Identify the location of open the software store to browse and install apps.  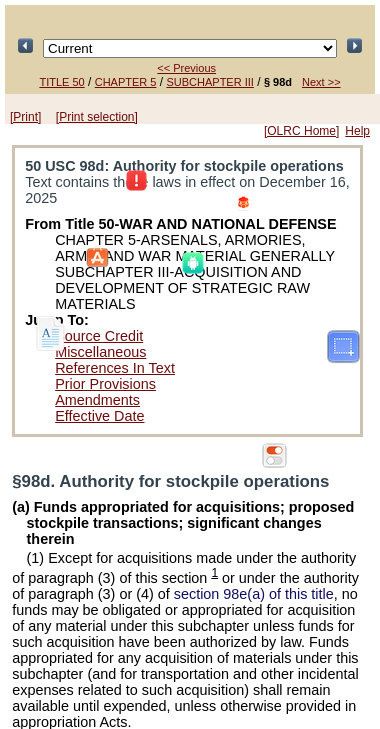
(97, 257).